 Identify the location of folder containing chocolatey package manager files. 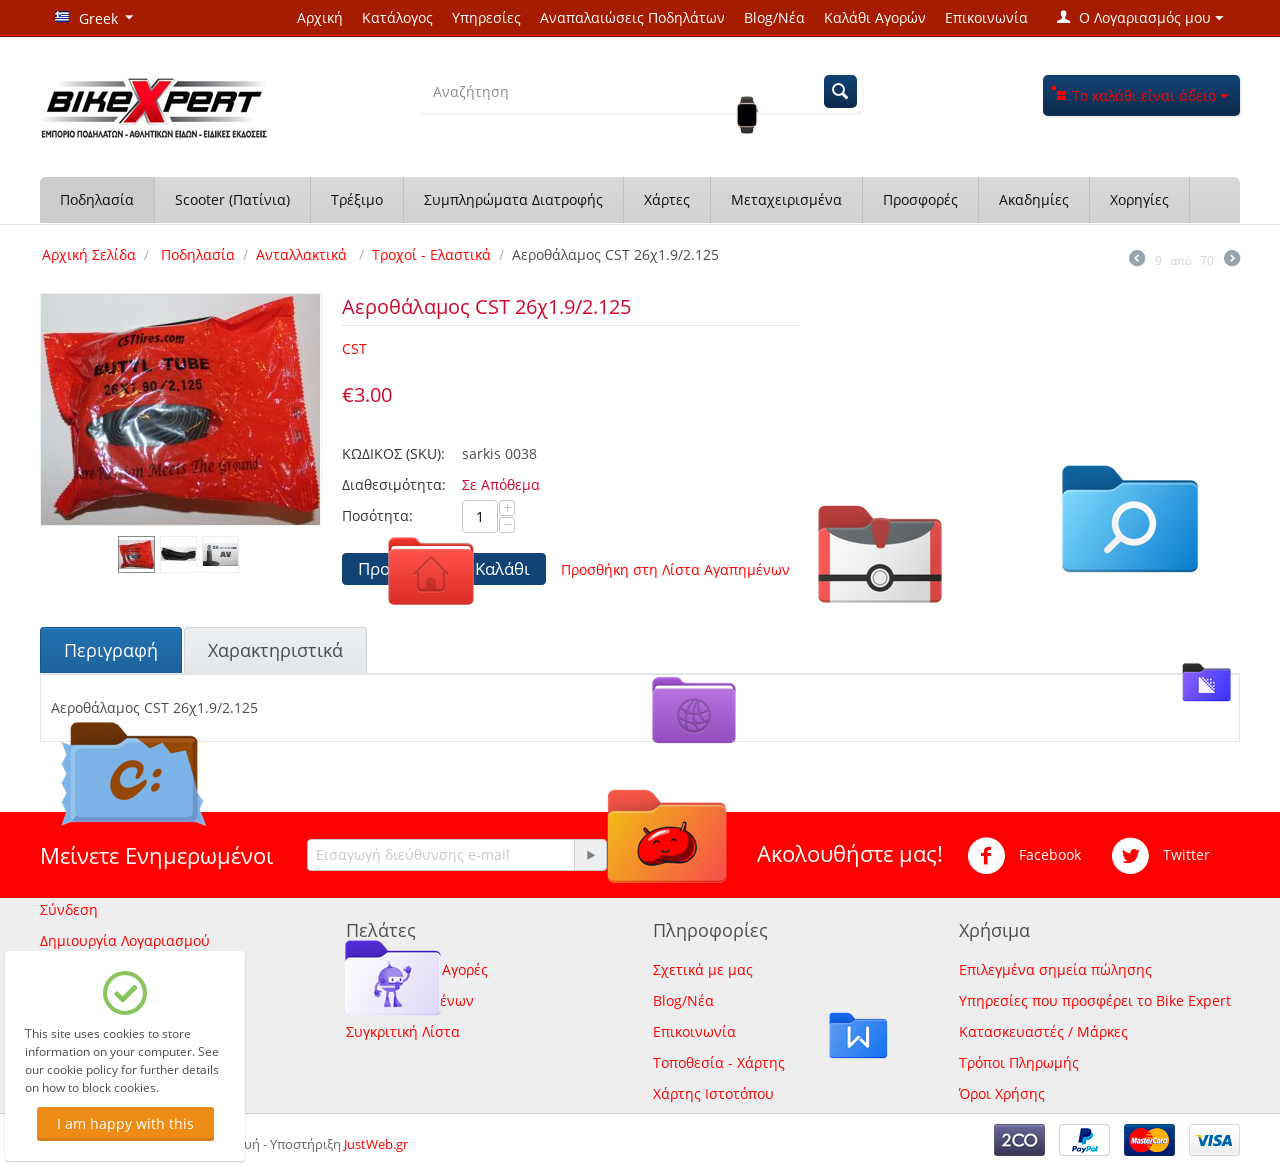
(133, 775).